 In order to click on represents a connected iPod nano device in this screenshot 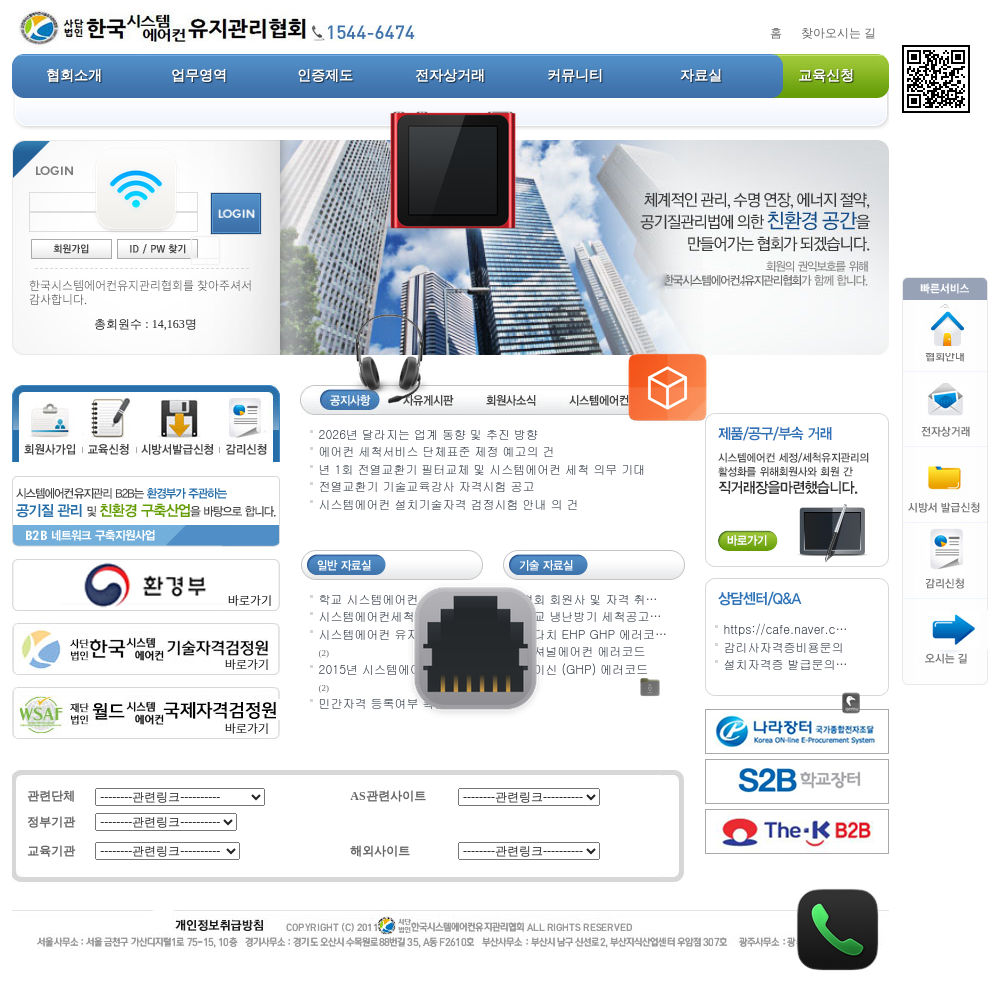, I will do `click(453, 170)`.